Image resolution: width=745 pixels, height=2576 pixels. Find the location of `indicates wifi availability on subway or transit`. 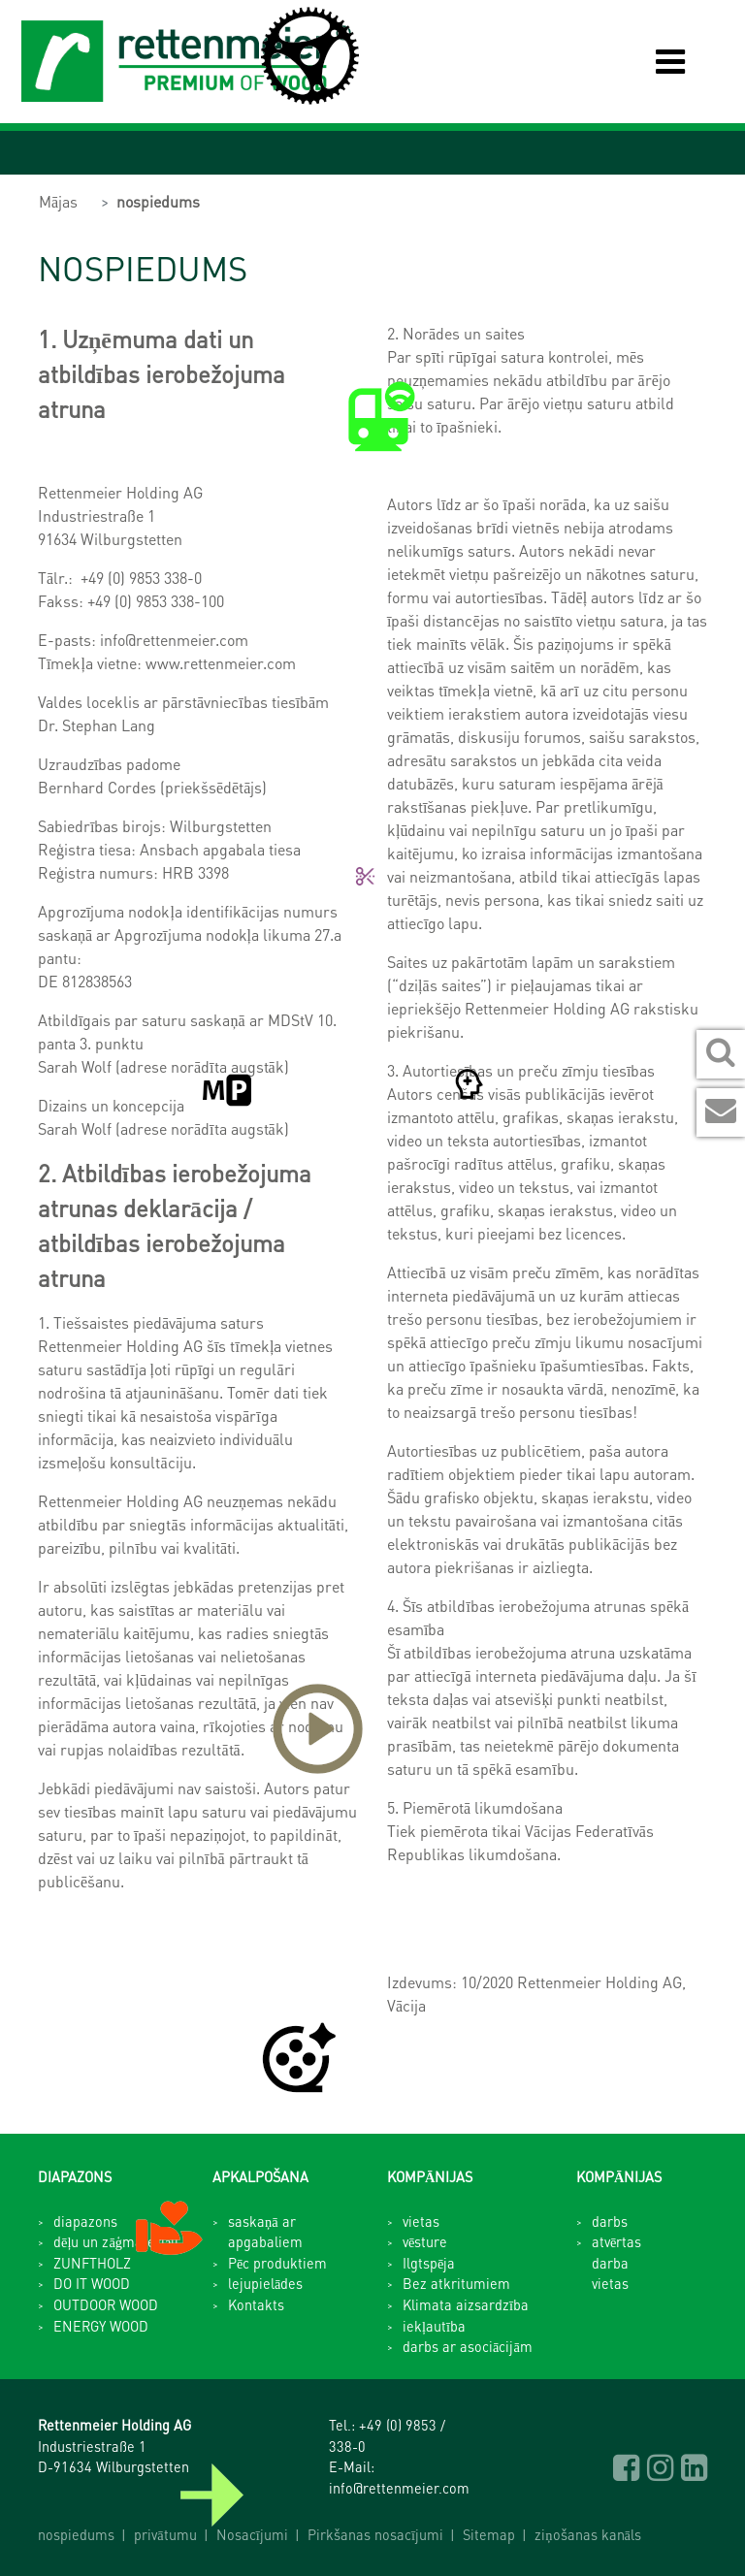

indicates wifi availability on subway or transit is located at coordinates (378, 418).